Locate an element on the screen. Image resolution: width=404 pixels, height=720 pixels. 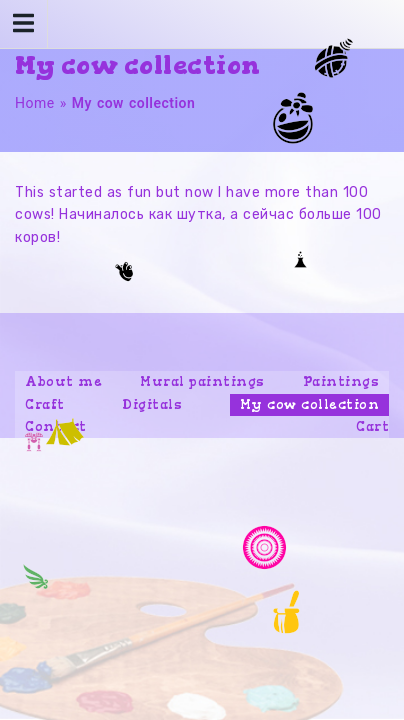
select missile mech unit in game is located at coordinates (34, 442).